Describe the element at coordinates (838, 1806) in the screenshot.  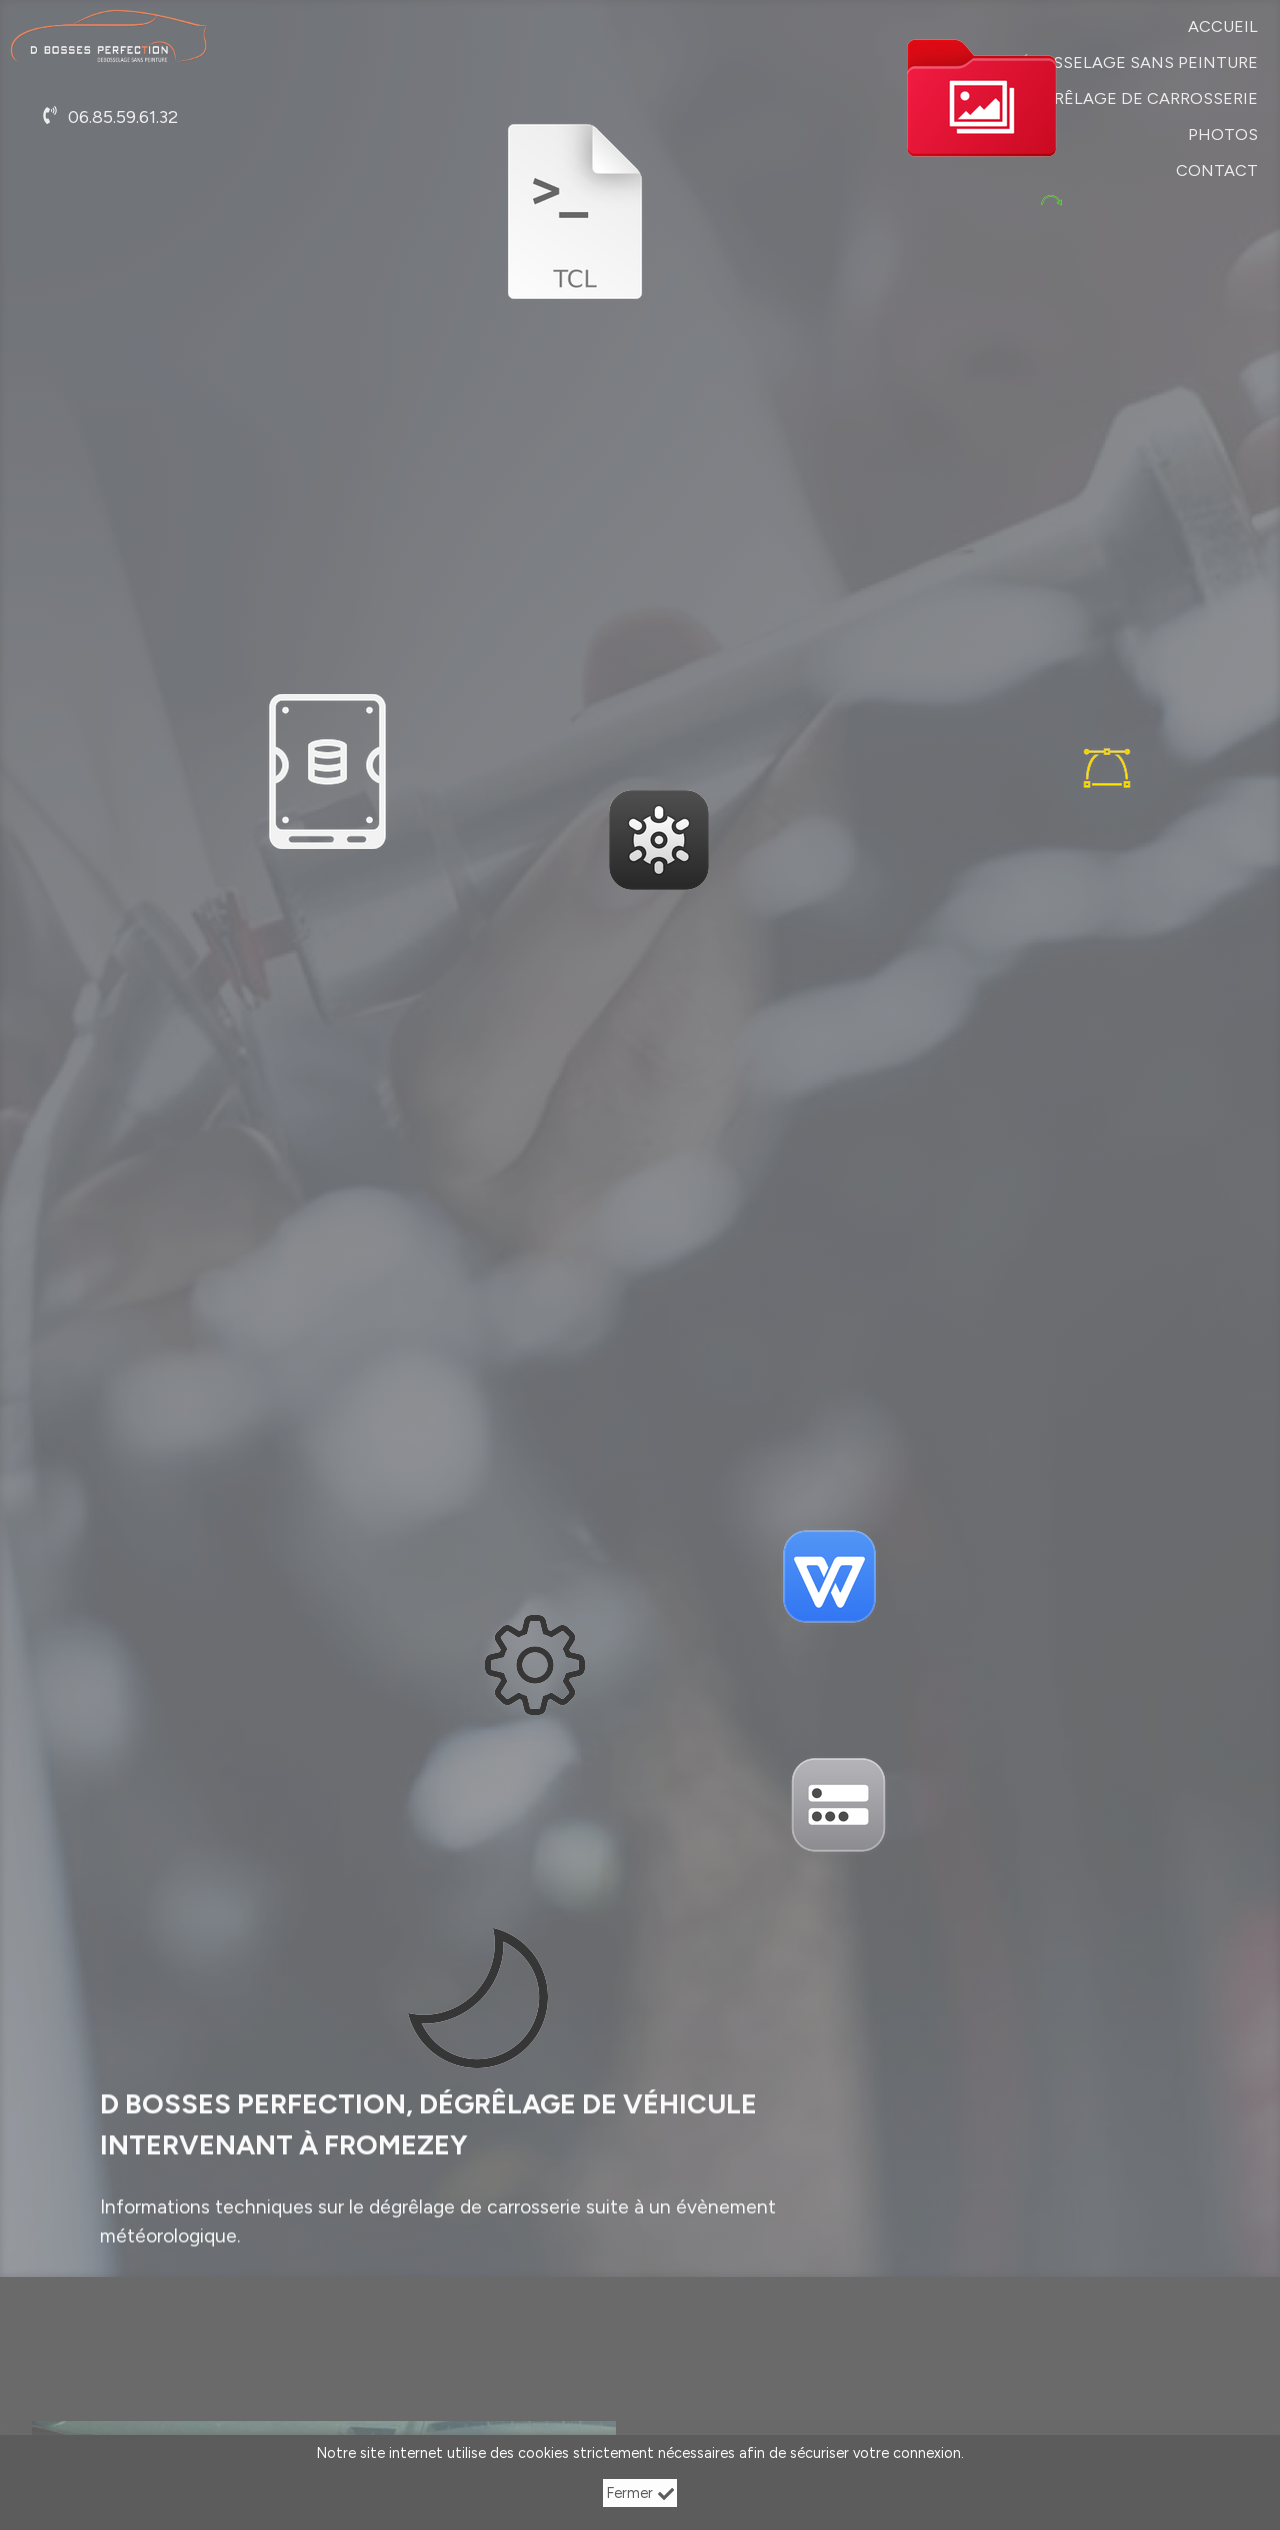
I see `access login and authentication settings` at that location.